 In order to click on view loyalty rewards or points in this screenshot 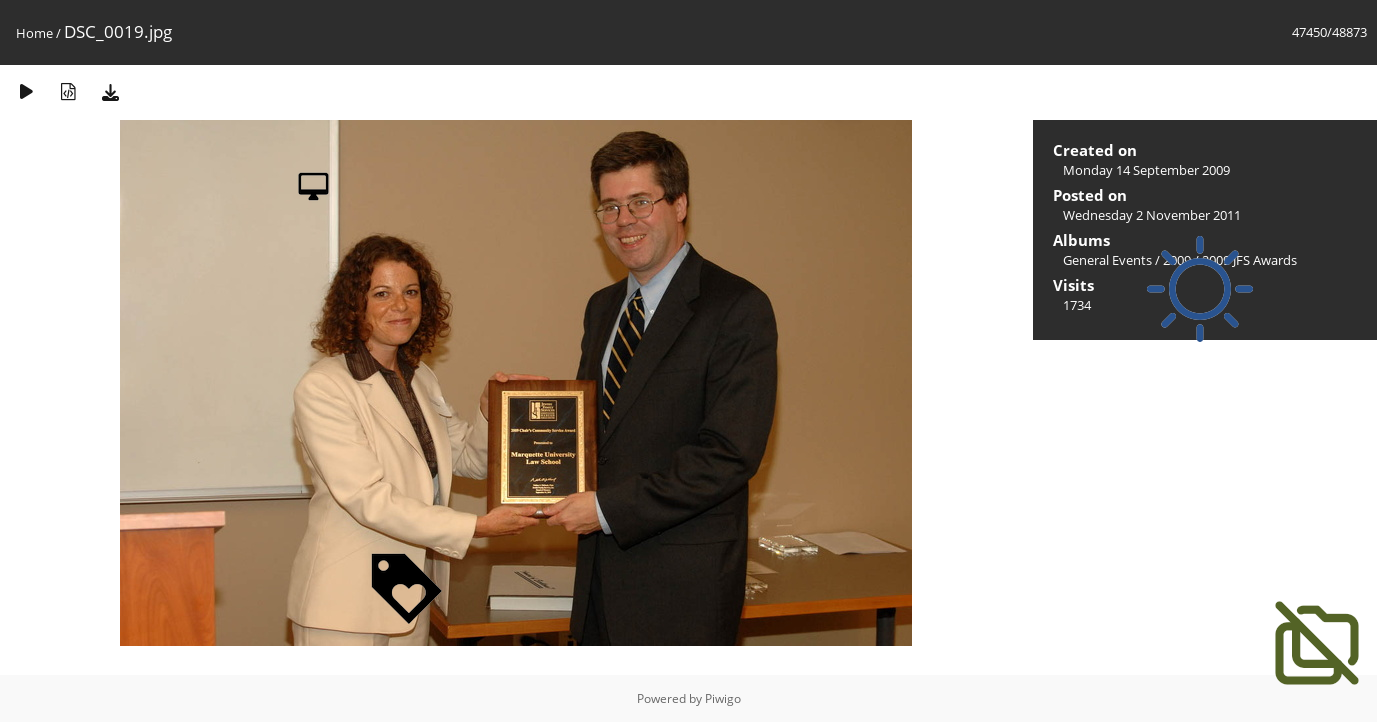, I will do `click(405, 587)`.